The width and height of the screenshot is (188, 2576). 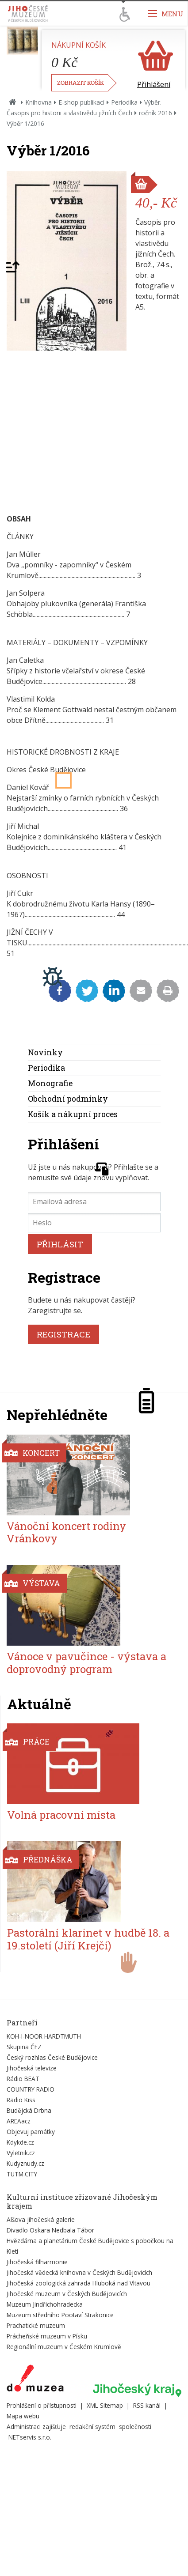 What do you see at coordinates (63, 780) in the screenshot?
I see `maximize the current window` at bounding box center [63, 780].